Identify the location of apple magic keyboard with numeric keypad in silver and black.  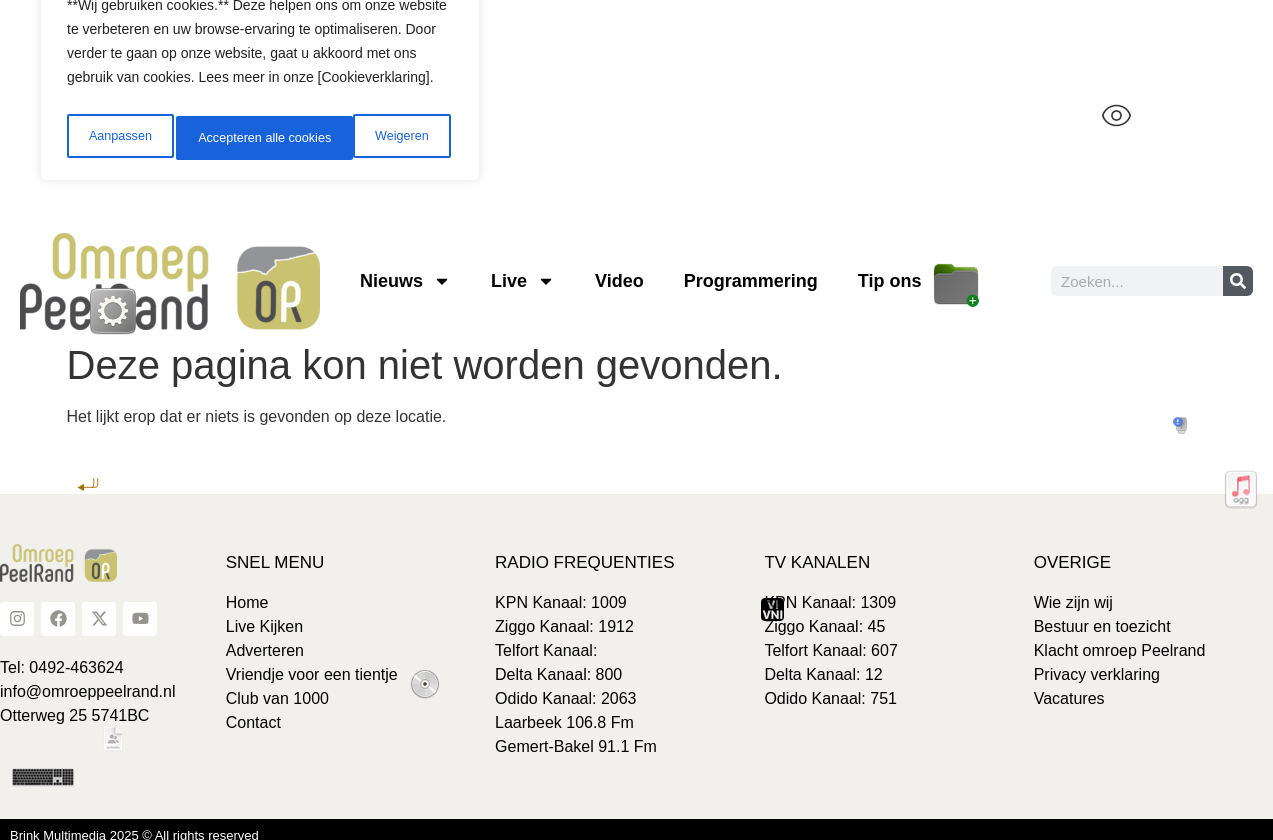
(43, 777).